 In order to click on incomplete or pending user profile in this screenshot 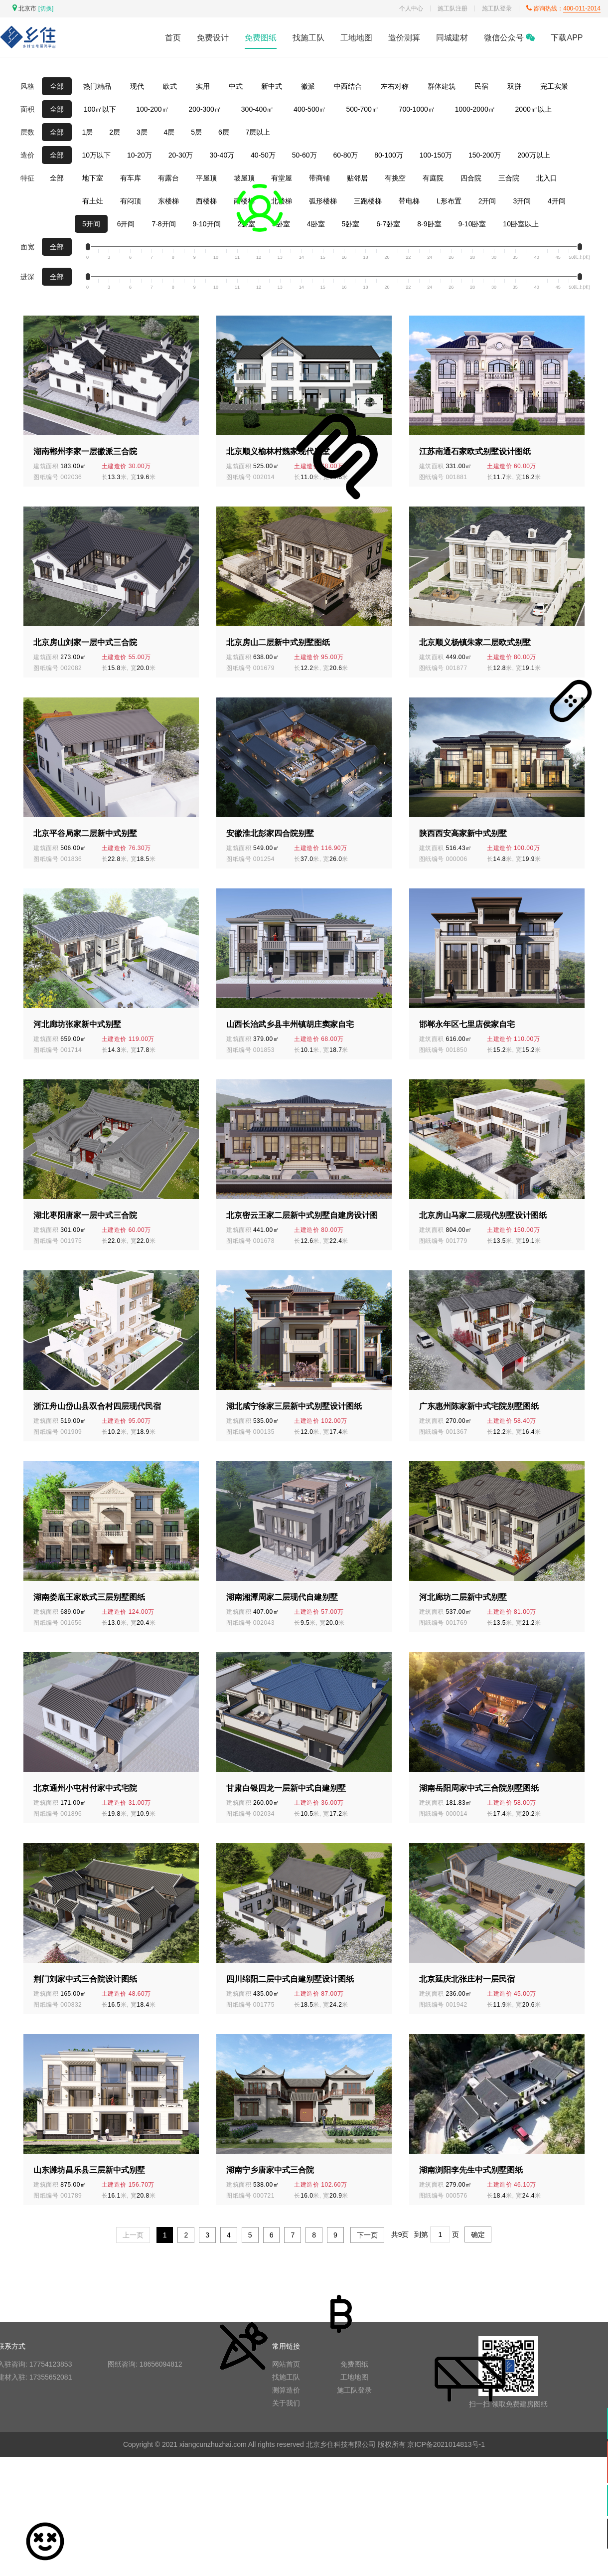, I will do `click(260, 208)`.